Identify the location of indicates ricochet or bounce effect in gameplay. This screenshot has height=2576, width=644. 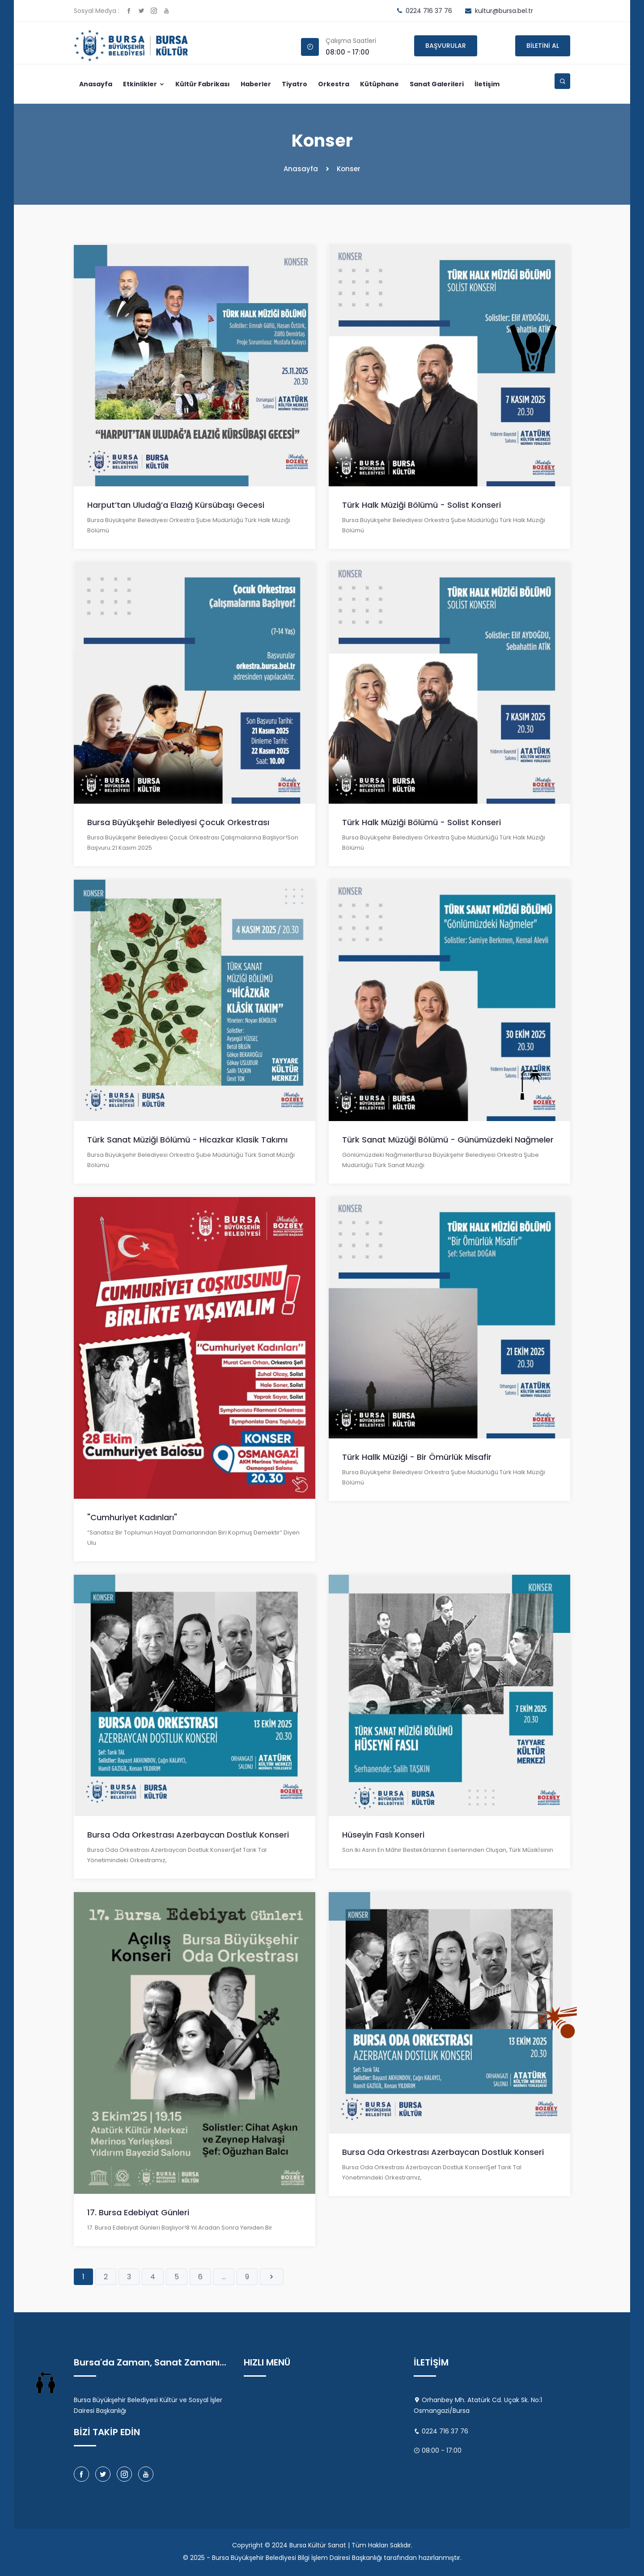
(558, 2022).